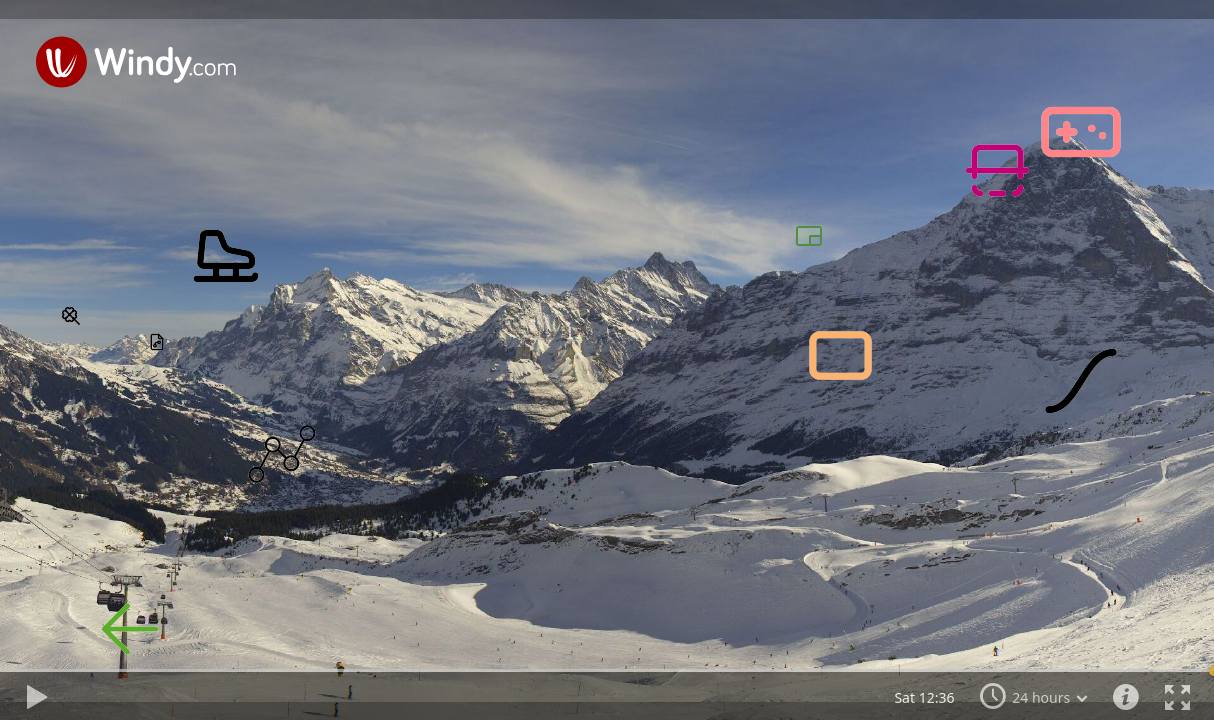 This screenshot has width=1214, height=720. Describe the element at coordinates (809, 236) in the screenshot. I see `enable picture-in-picture mode` at that location.